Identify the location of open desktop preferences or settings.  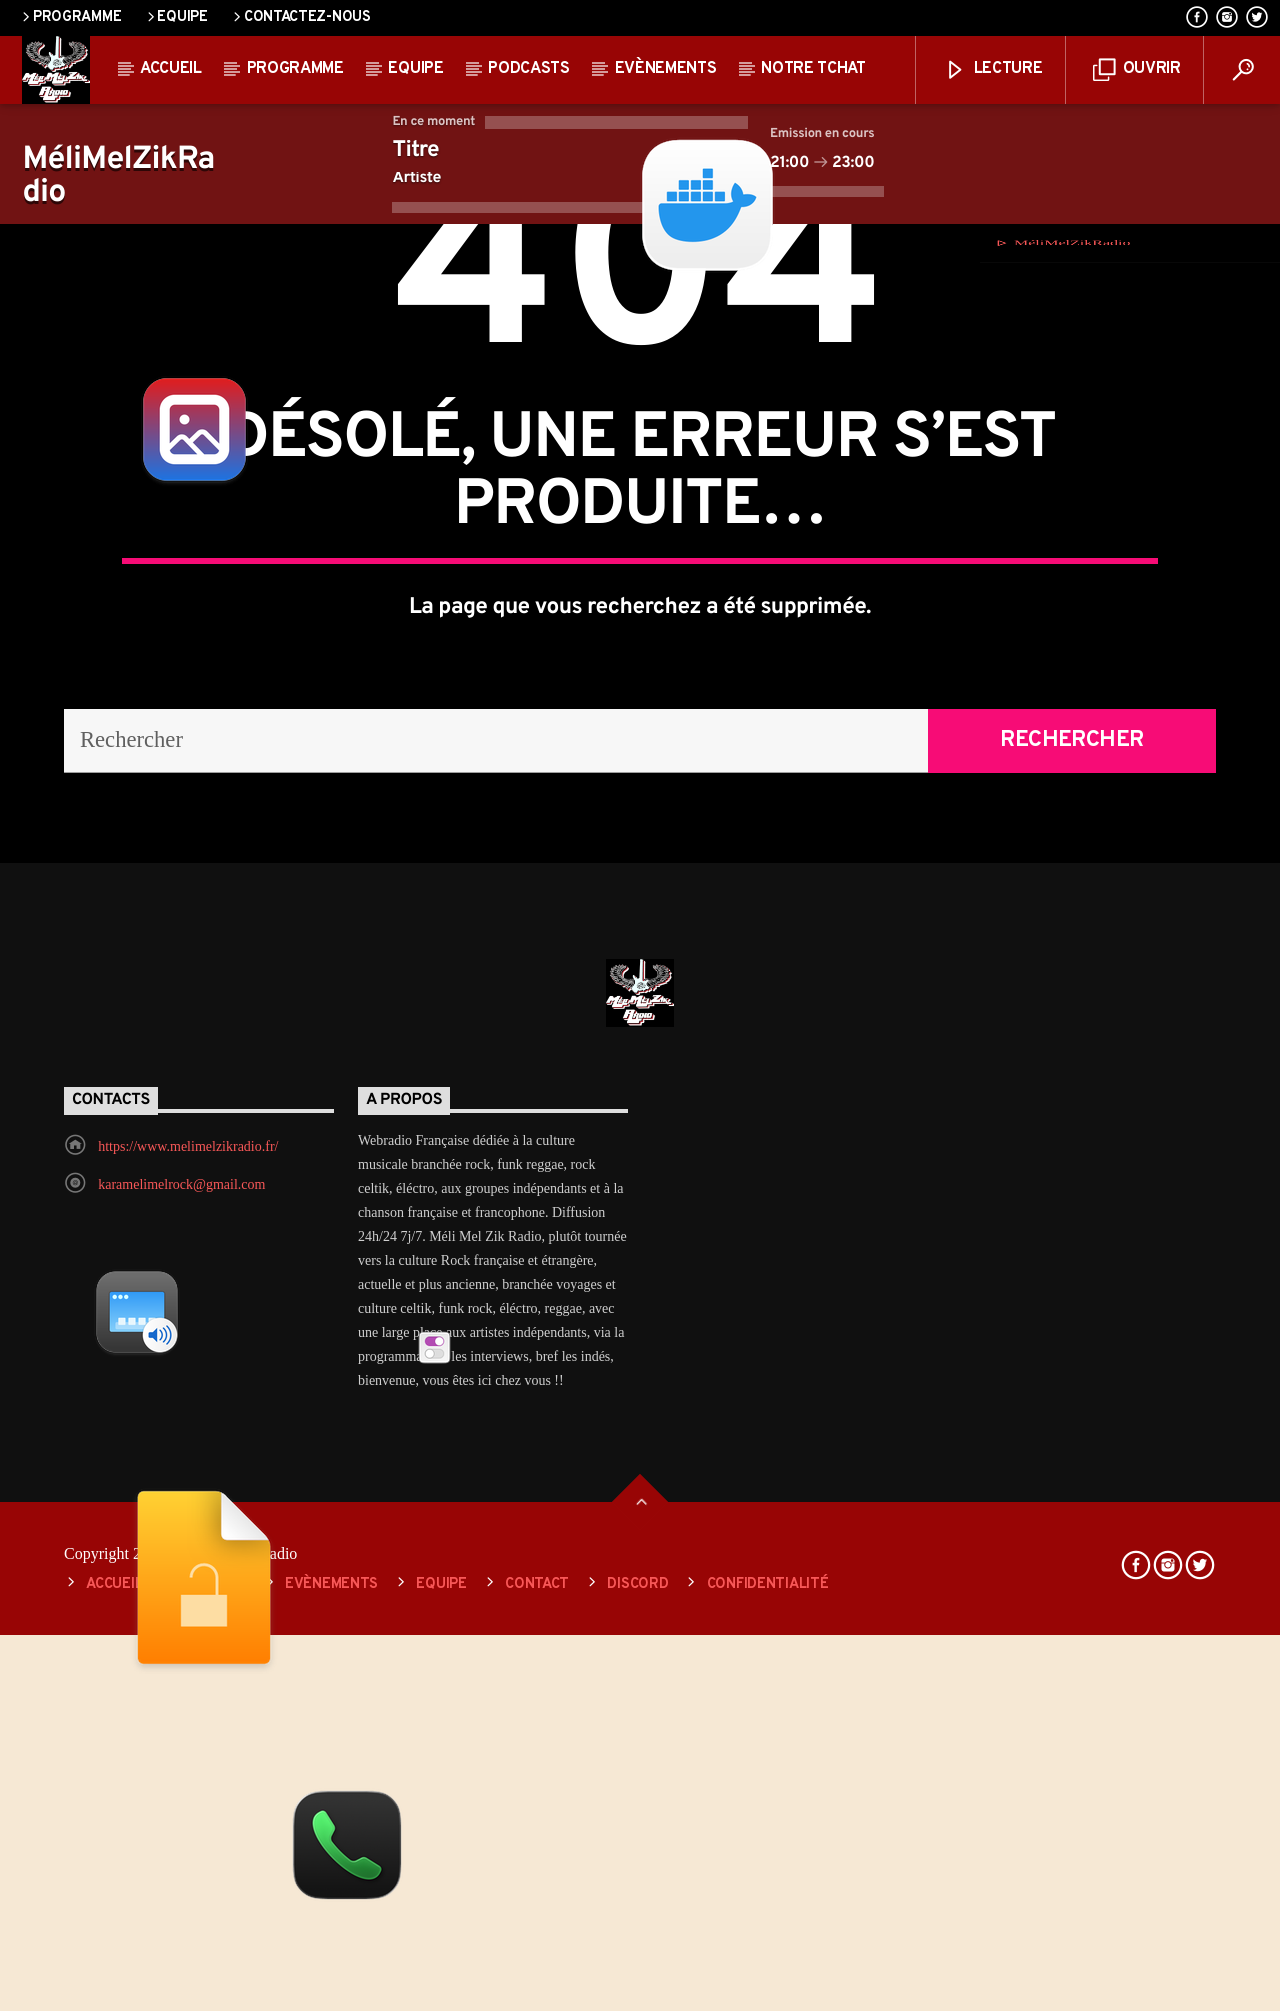
(434, 1347).